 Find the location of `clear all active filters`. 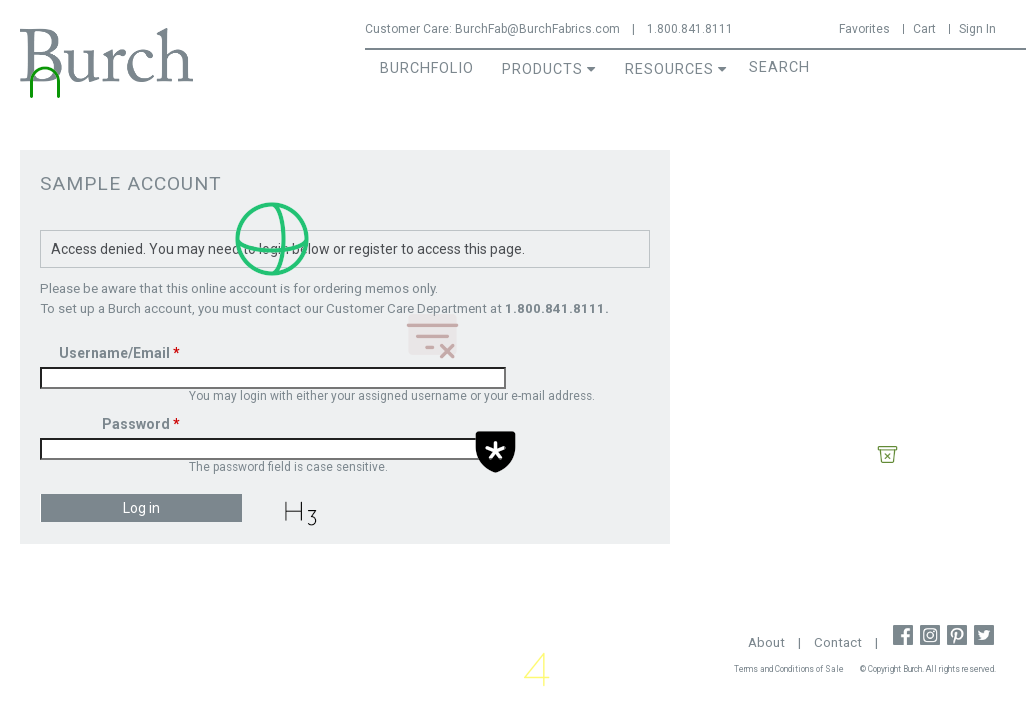

clear all active filters is located at coordinates (432, 334).